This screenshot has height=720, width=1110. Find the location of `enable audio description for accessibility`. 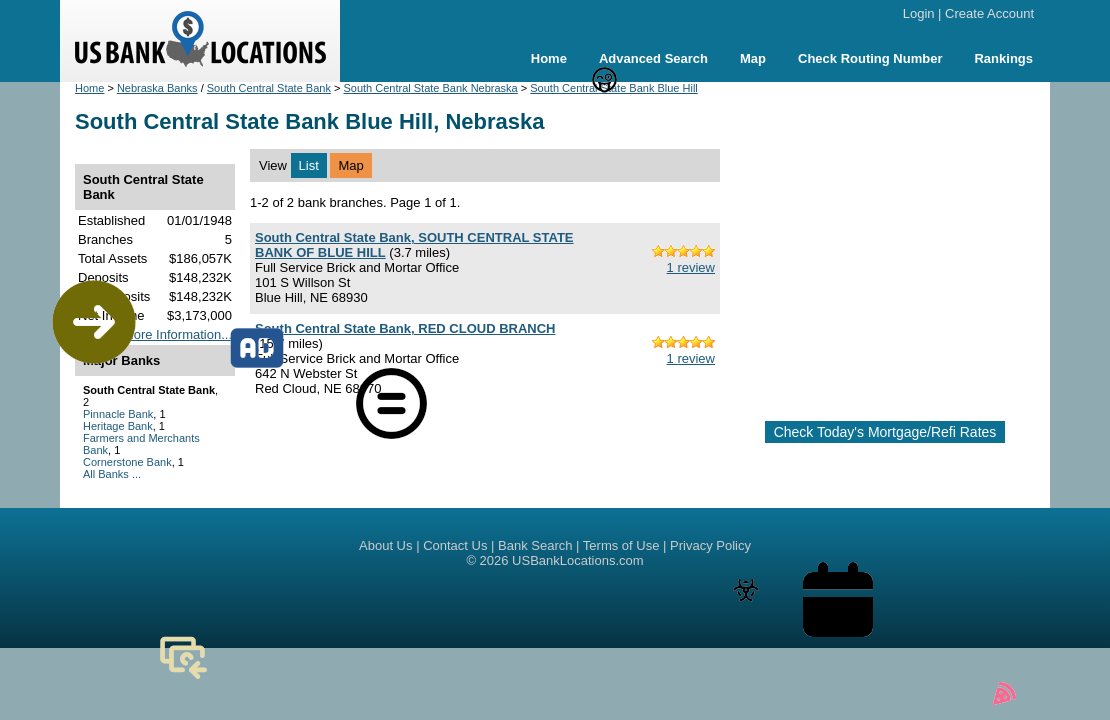

enable audio description for accessibility is located at coordinates (257, 348).